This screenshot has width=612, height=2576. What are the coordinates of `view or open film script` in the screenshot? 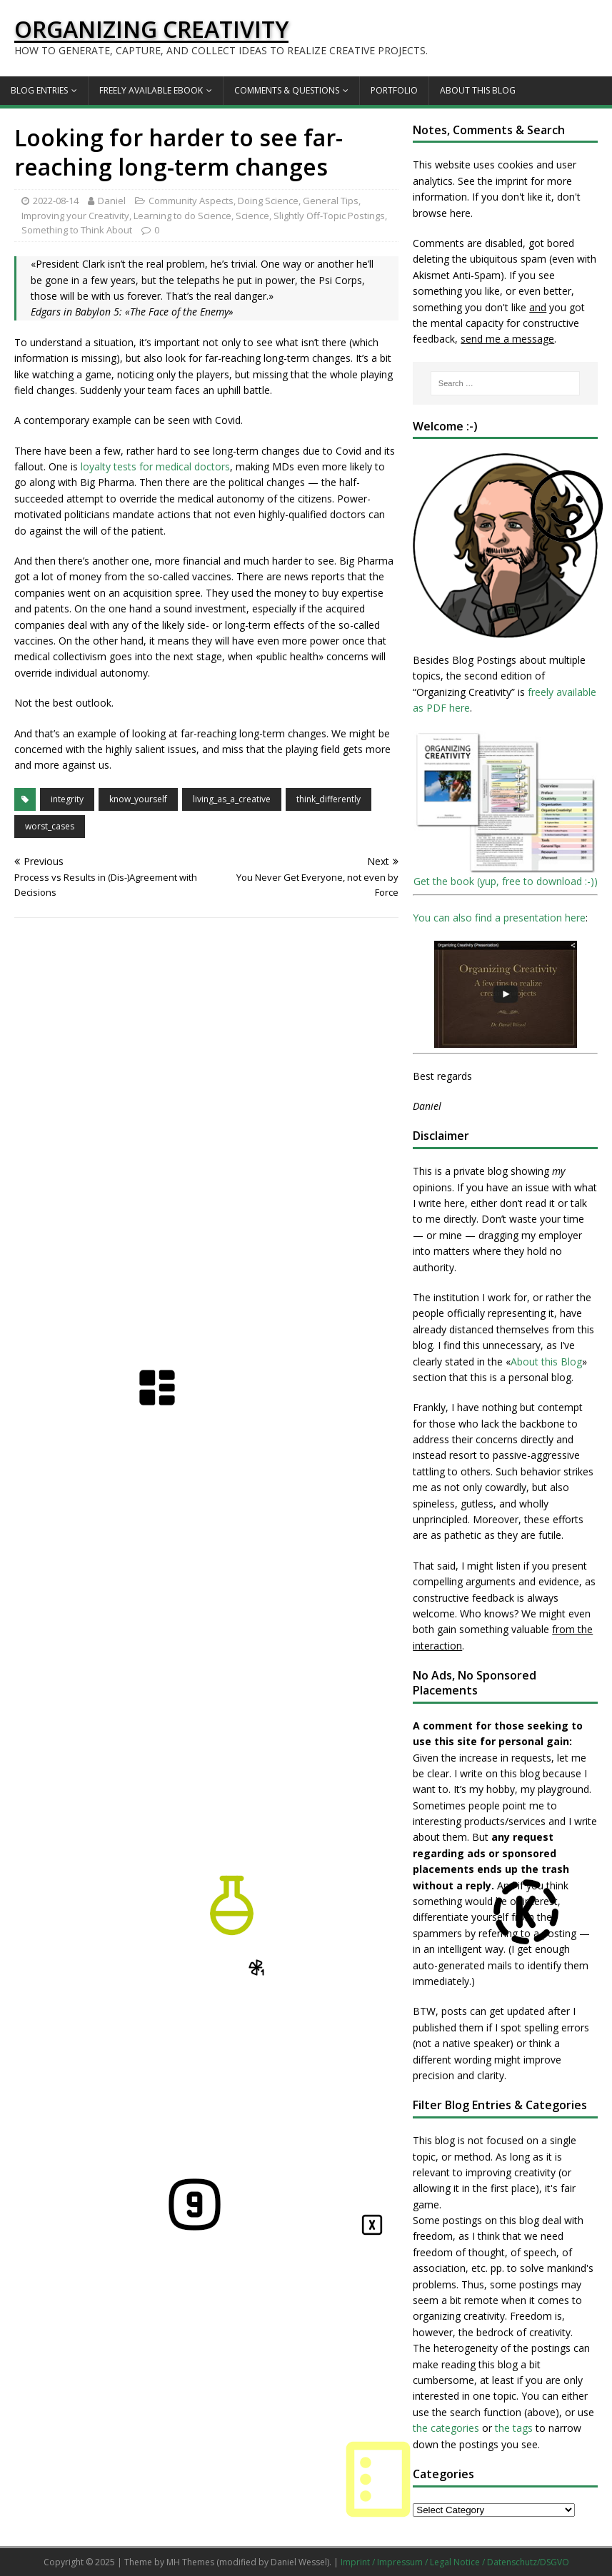 It's located at (378, 2479).